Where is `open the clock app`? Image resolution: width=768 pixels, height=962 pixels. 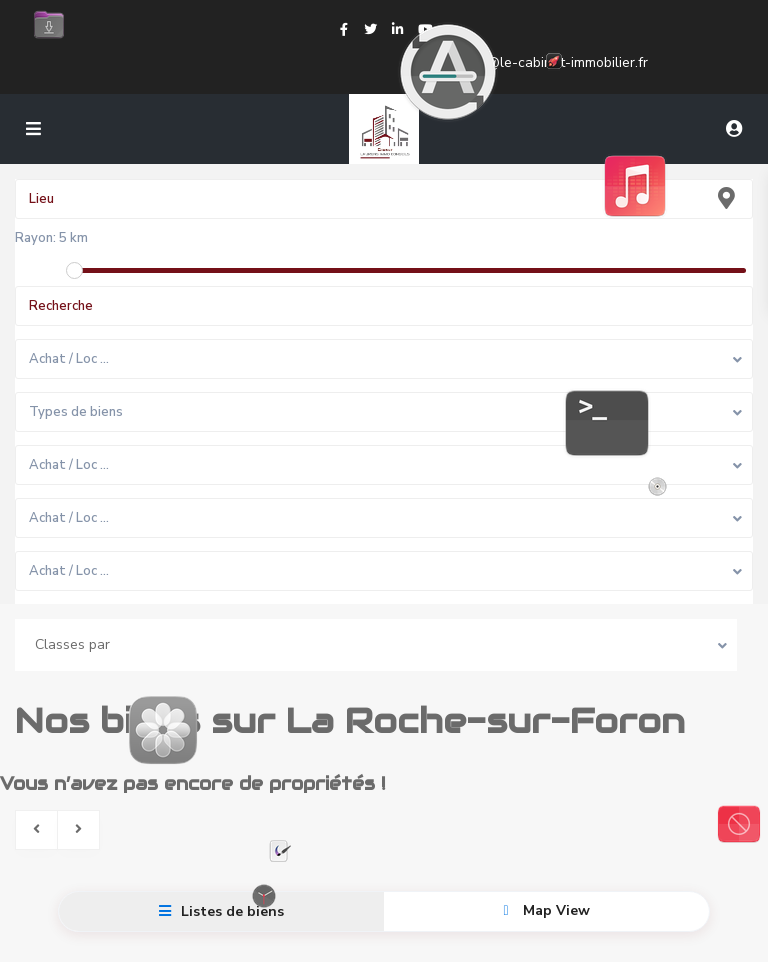 open the clock app is located at coordinates (264, 896).